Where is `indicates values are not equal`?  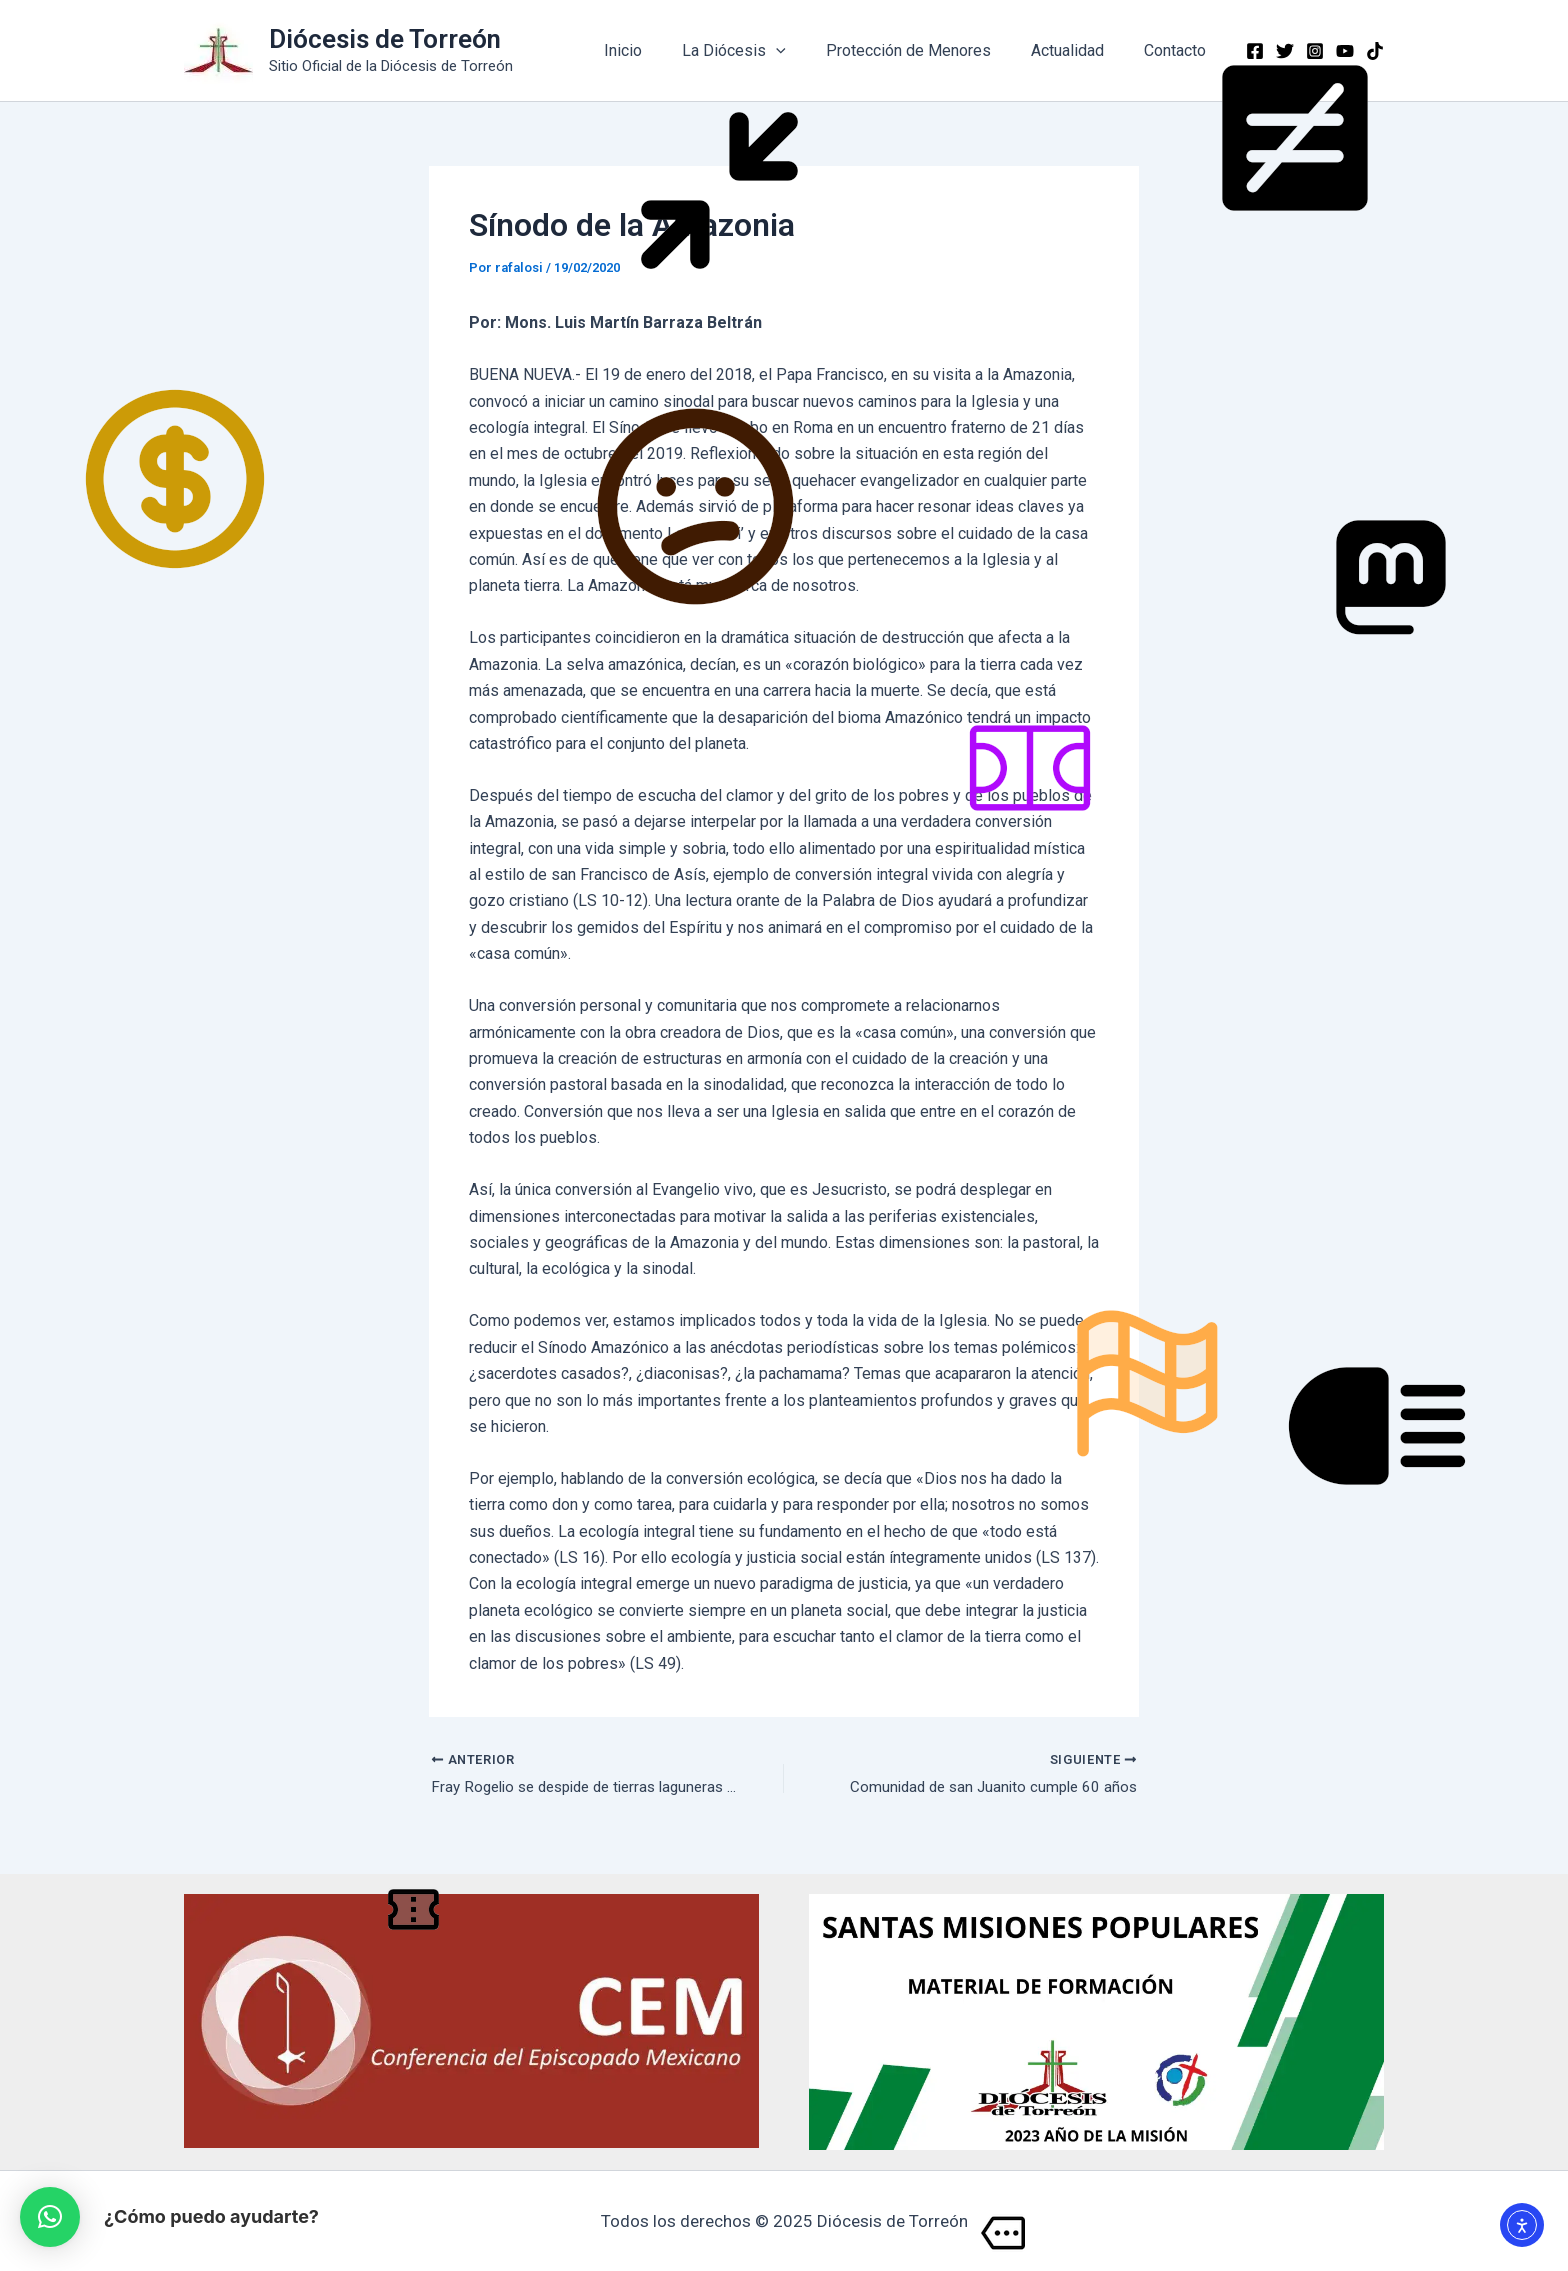 indicates values are not equal is located at coordinates (1295, 138).